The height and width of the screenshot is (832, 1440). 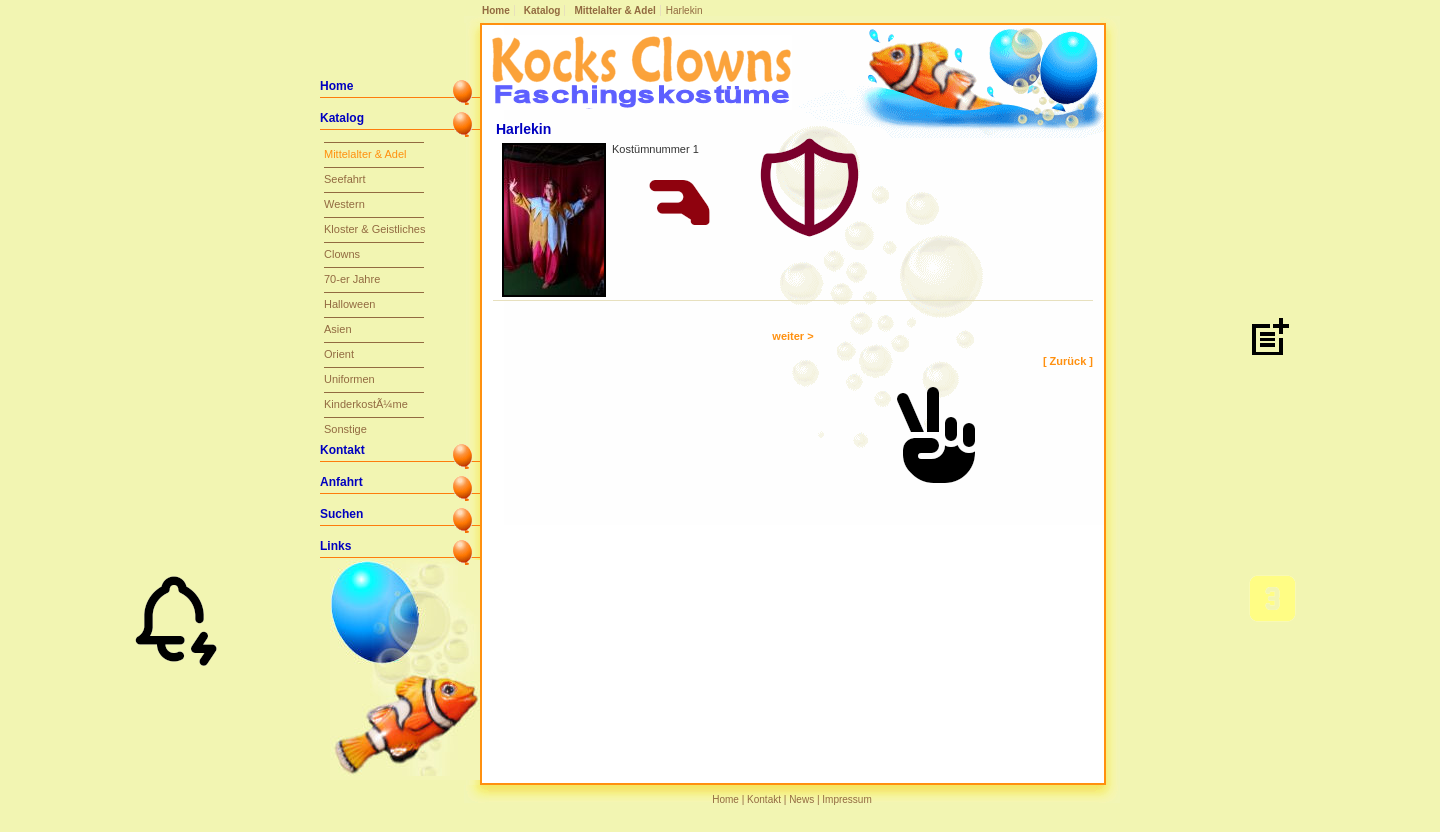 What do you see at coordinates (809, 187) in the screenshot?
I see `indicates partial security or protection status` at bounding box center [809, 187].